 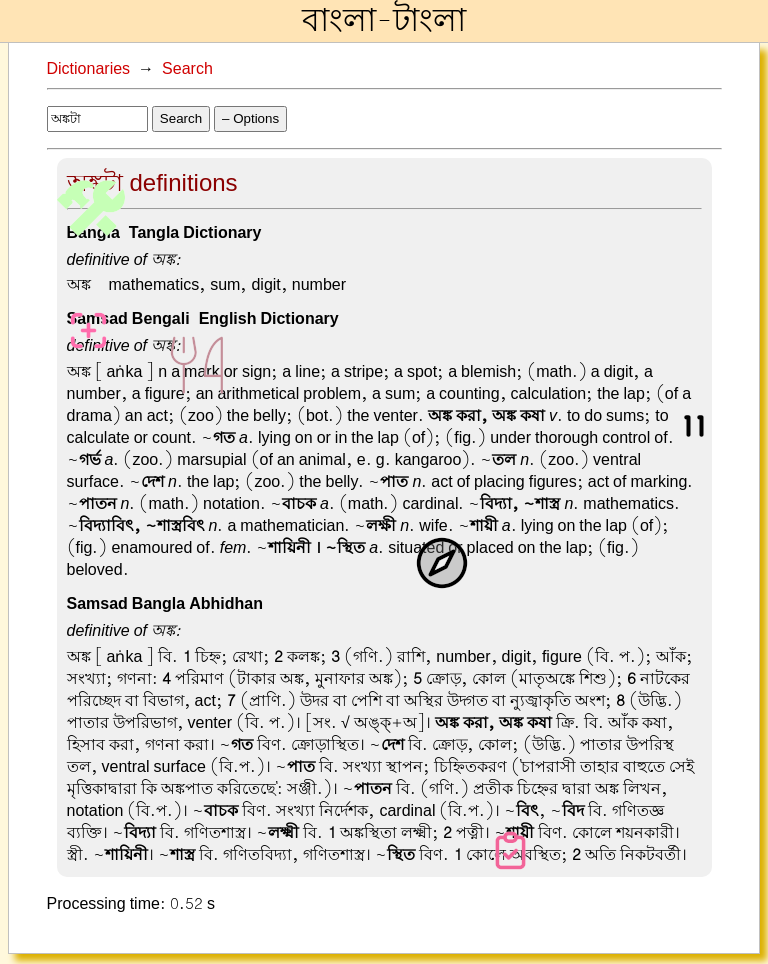 I want to click on access navigation or directions, so click(x=442, y=563).